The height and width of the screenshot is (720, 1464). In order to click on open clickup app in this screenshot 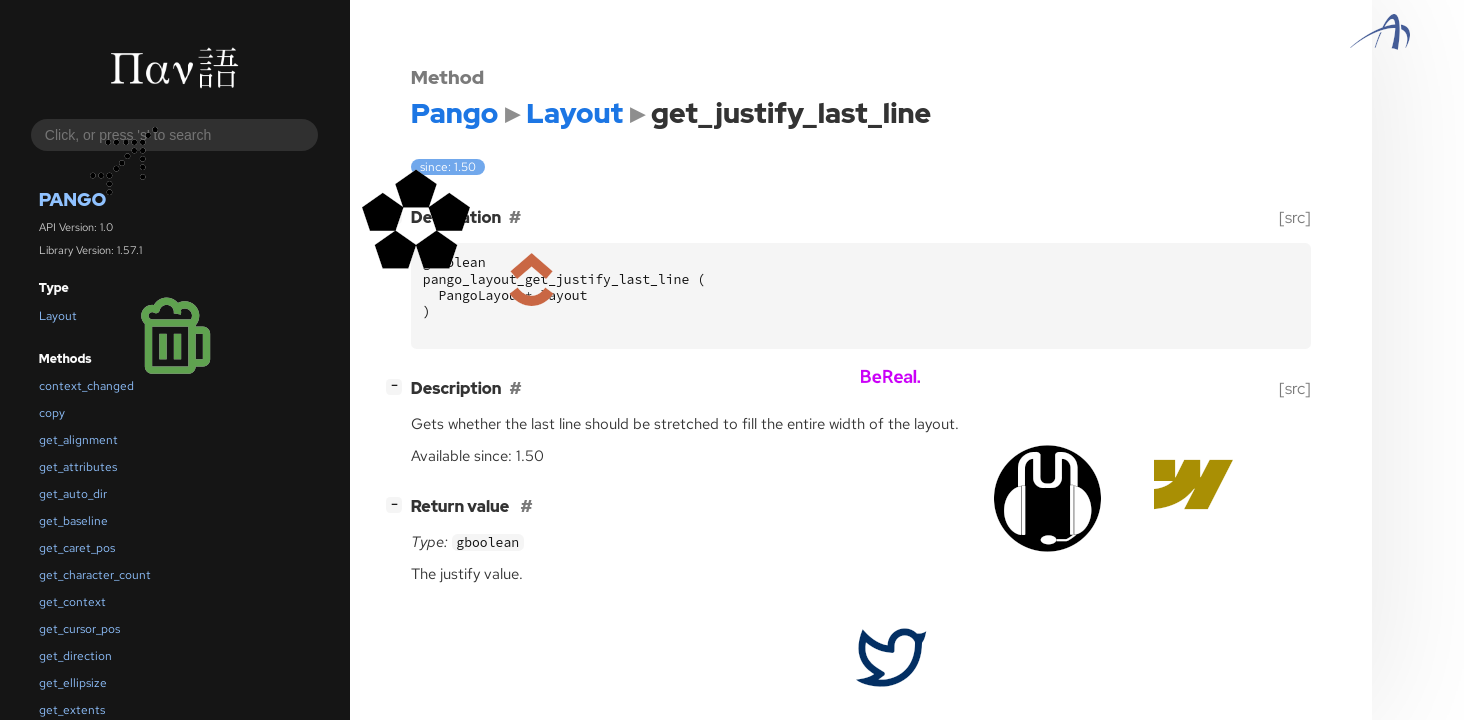, I will do `click(531, 279)`.